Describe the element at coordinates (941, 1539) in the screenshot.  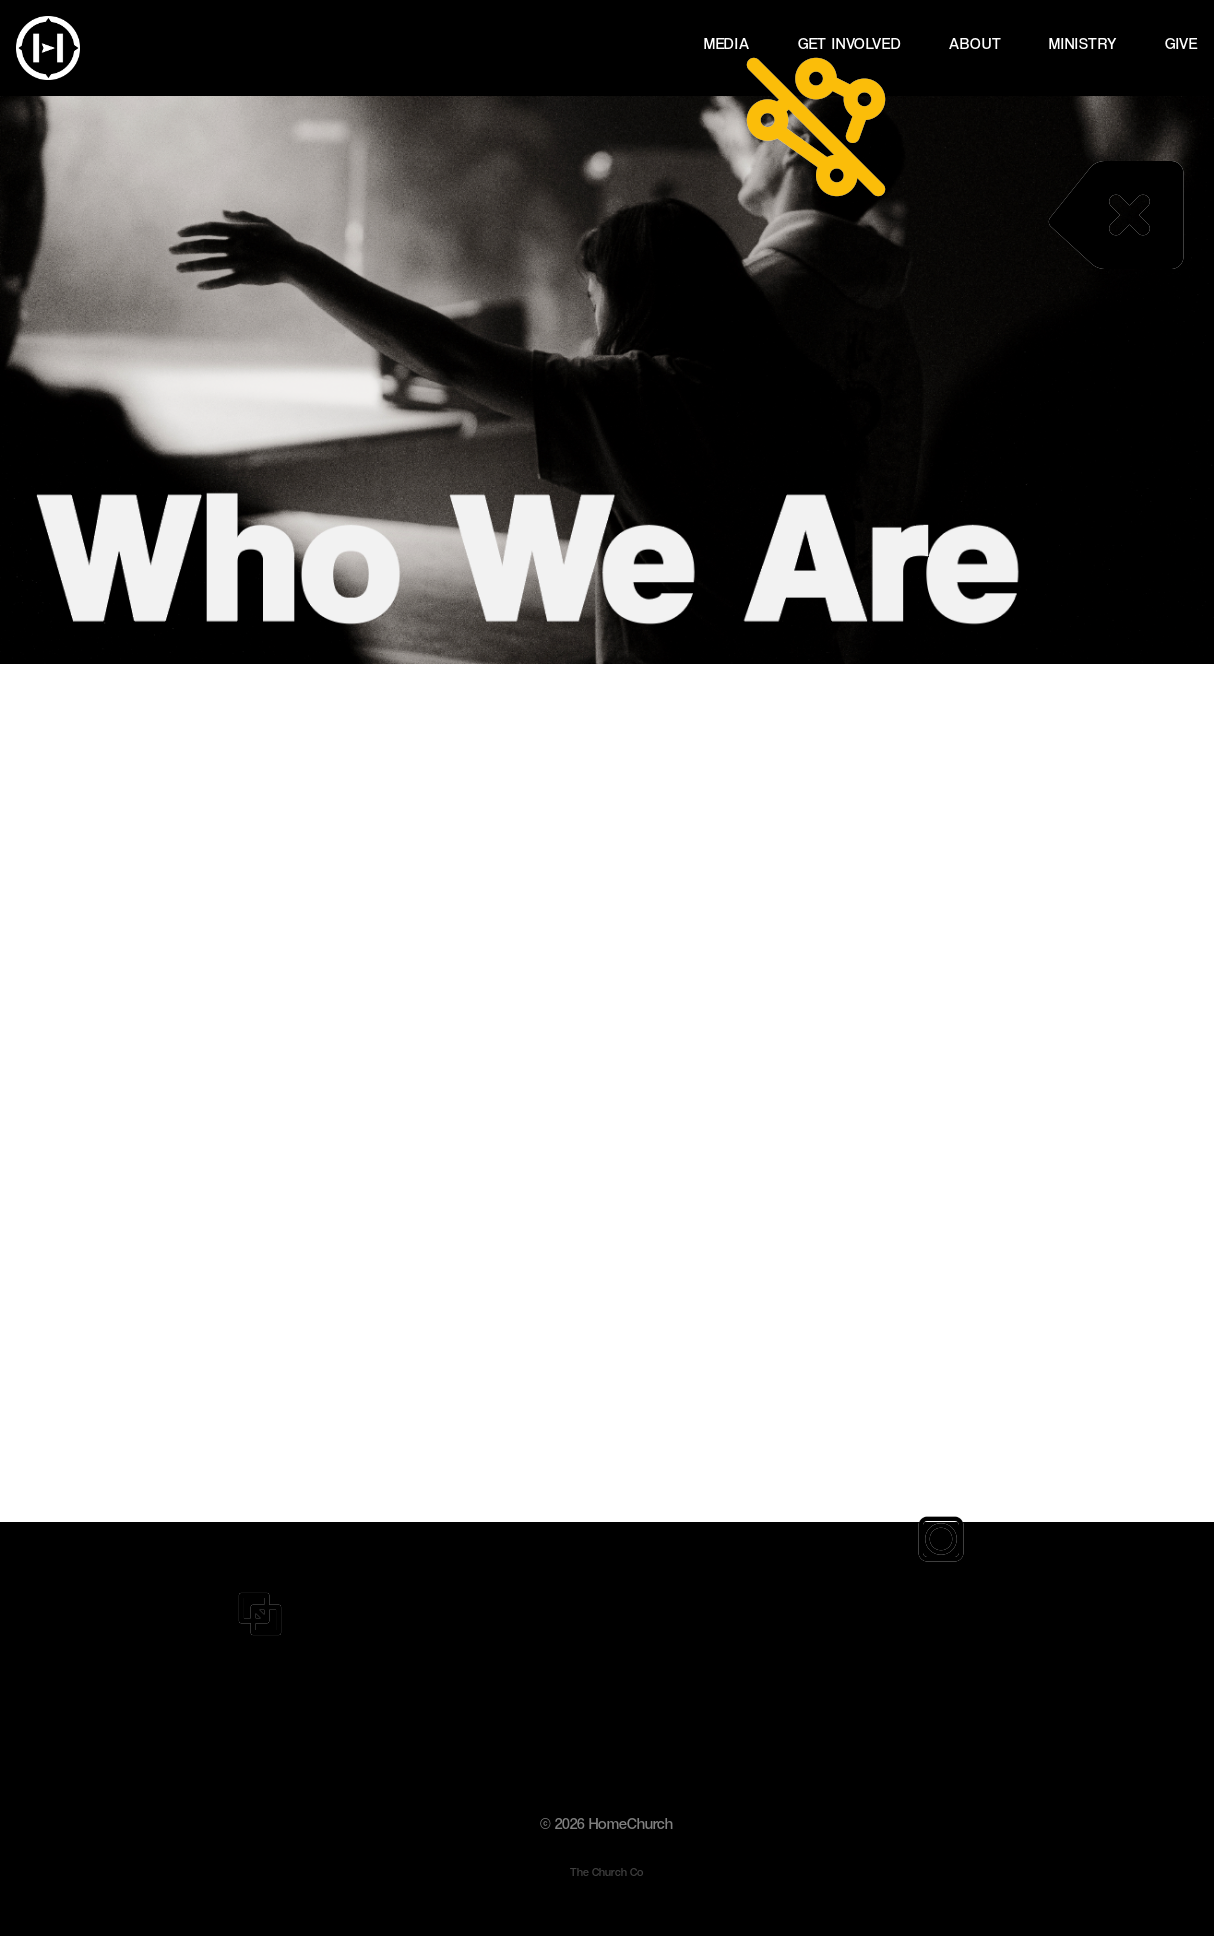
I see `tumble dry laundry care instruction` at that location.